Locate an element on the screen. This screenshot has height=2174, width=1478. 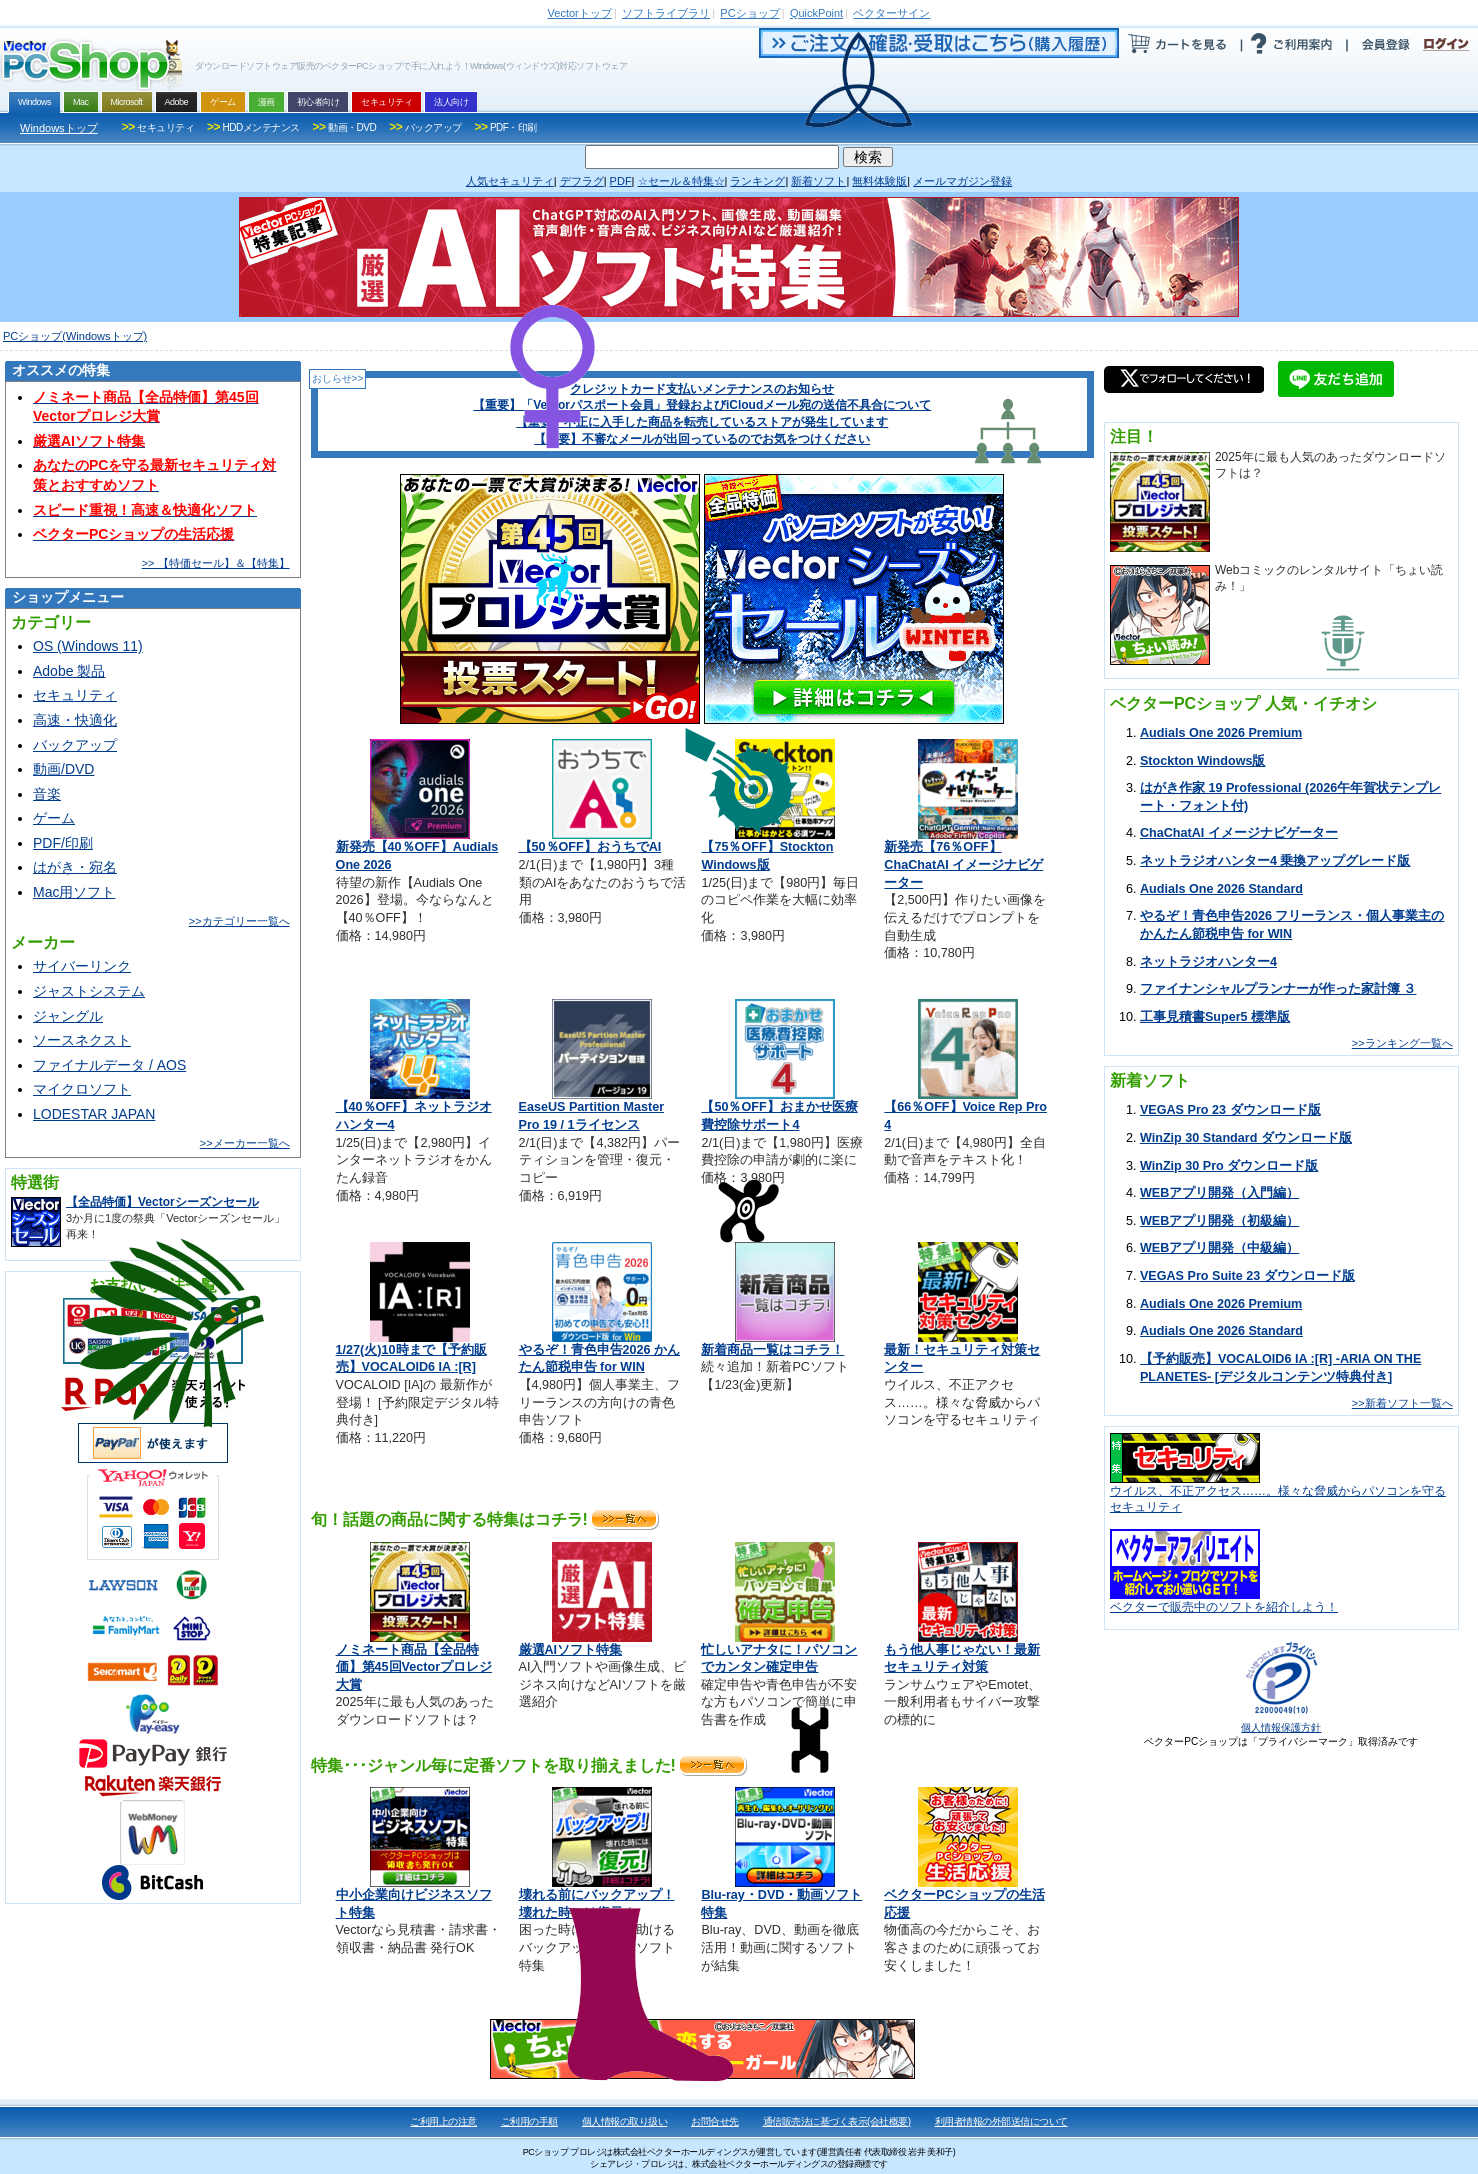
select a practice target or training dummy is located at coordinates (748, 1211).